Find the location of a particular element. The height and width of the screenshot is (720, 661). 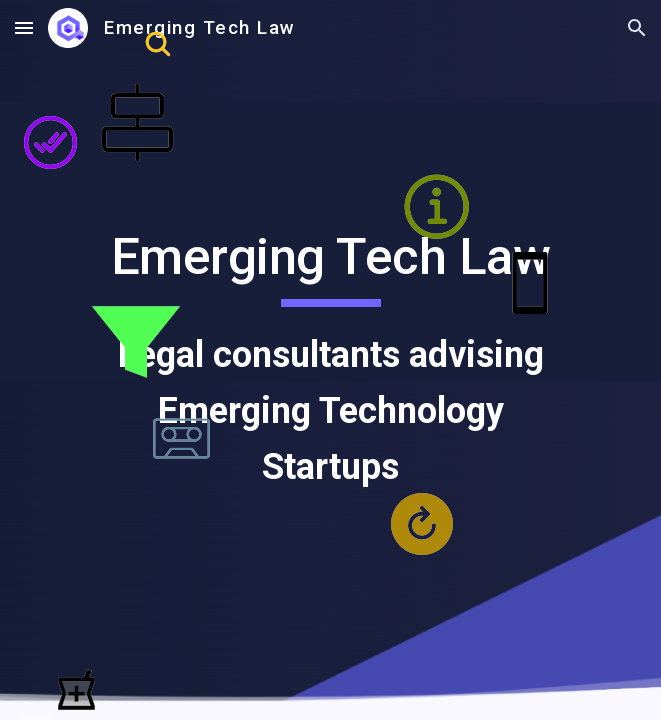

filter or sort content is located at coordinates (136, 342).